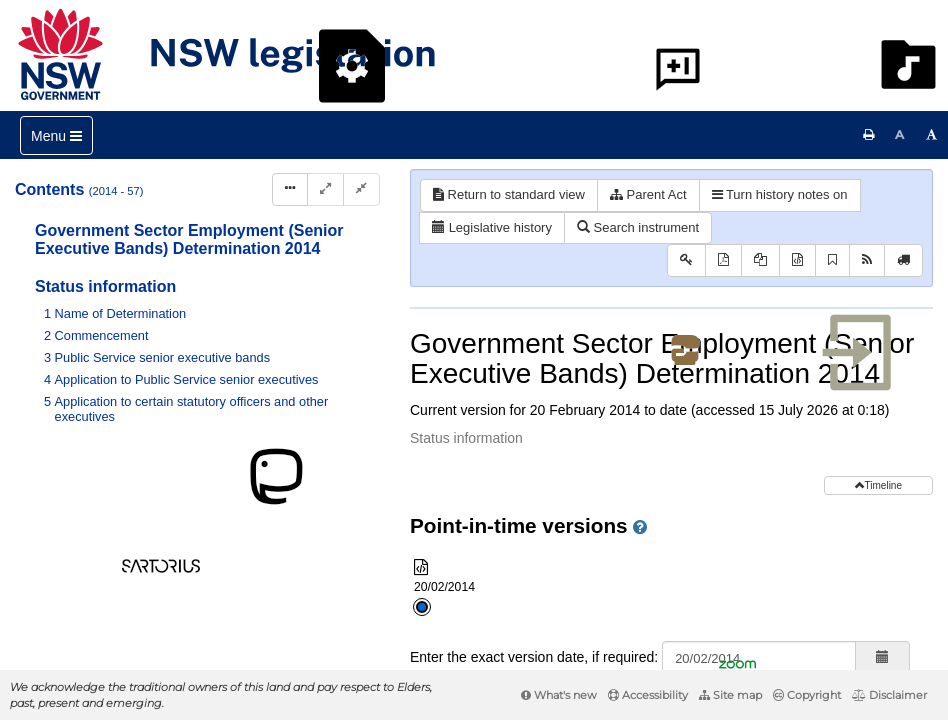  What do you see at coordinates (685, 350) in the screenshot?
I see `access boxing or combat sports content` at bounding box center [685, 350].